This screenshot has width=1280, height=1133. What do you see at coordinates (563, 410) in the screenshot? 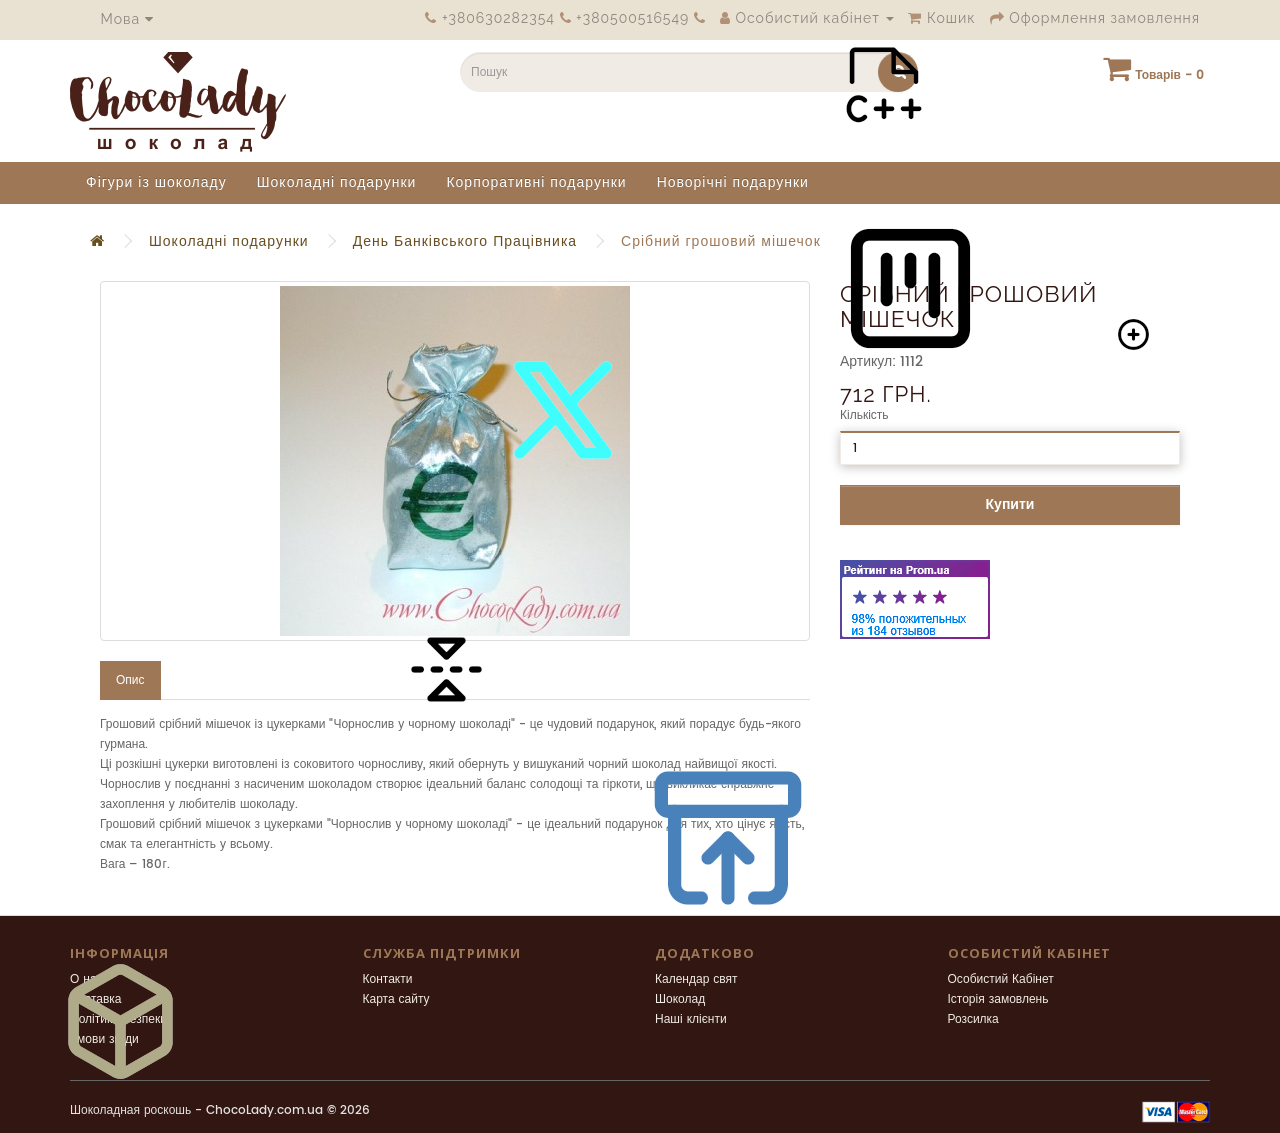
I see `share to X (formerly Twitter)` at bounding box center [563, 410].